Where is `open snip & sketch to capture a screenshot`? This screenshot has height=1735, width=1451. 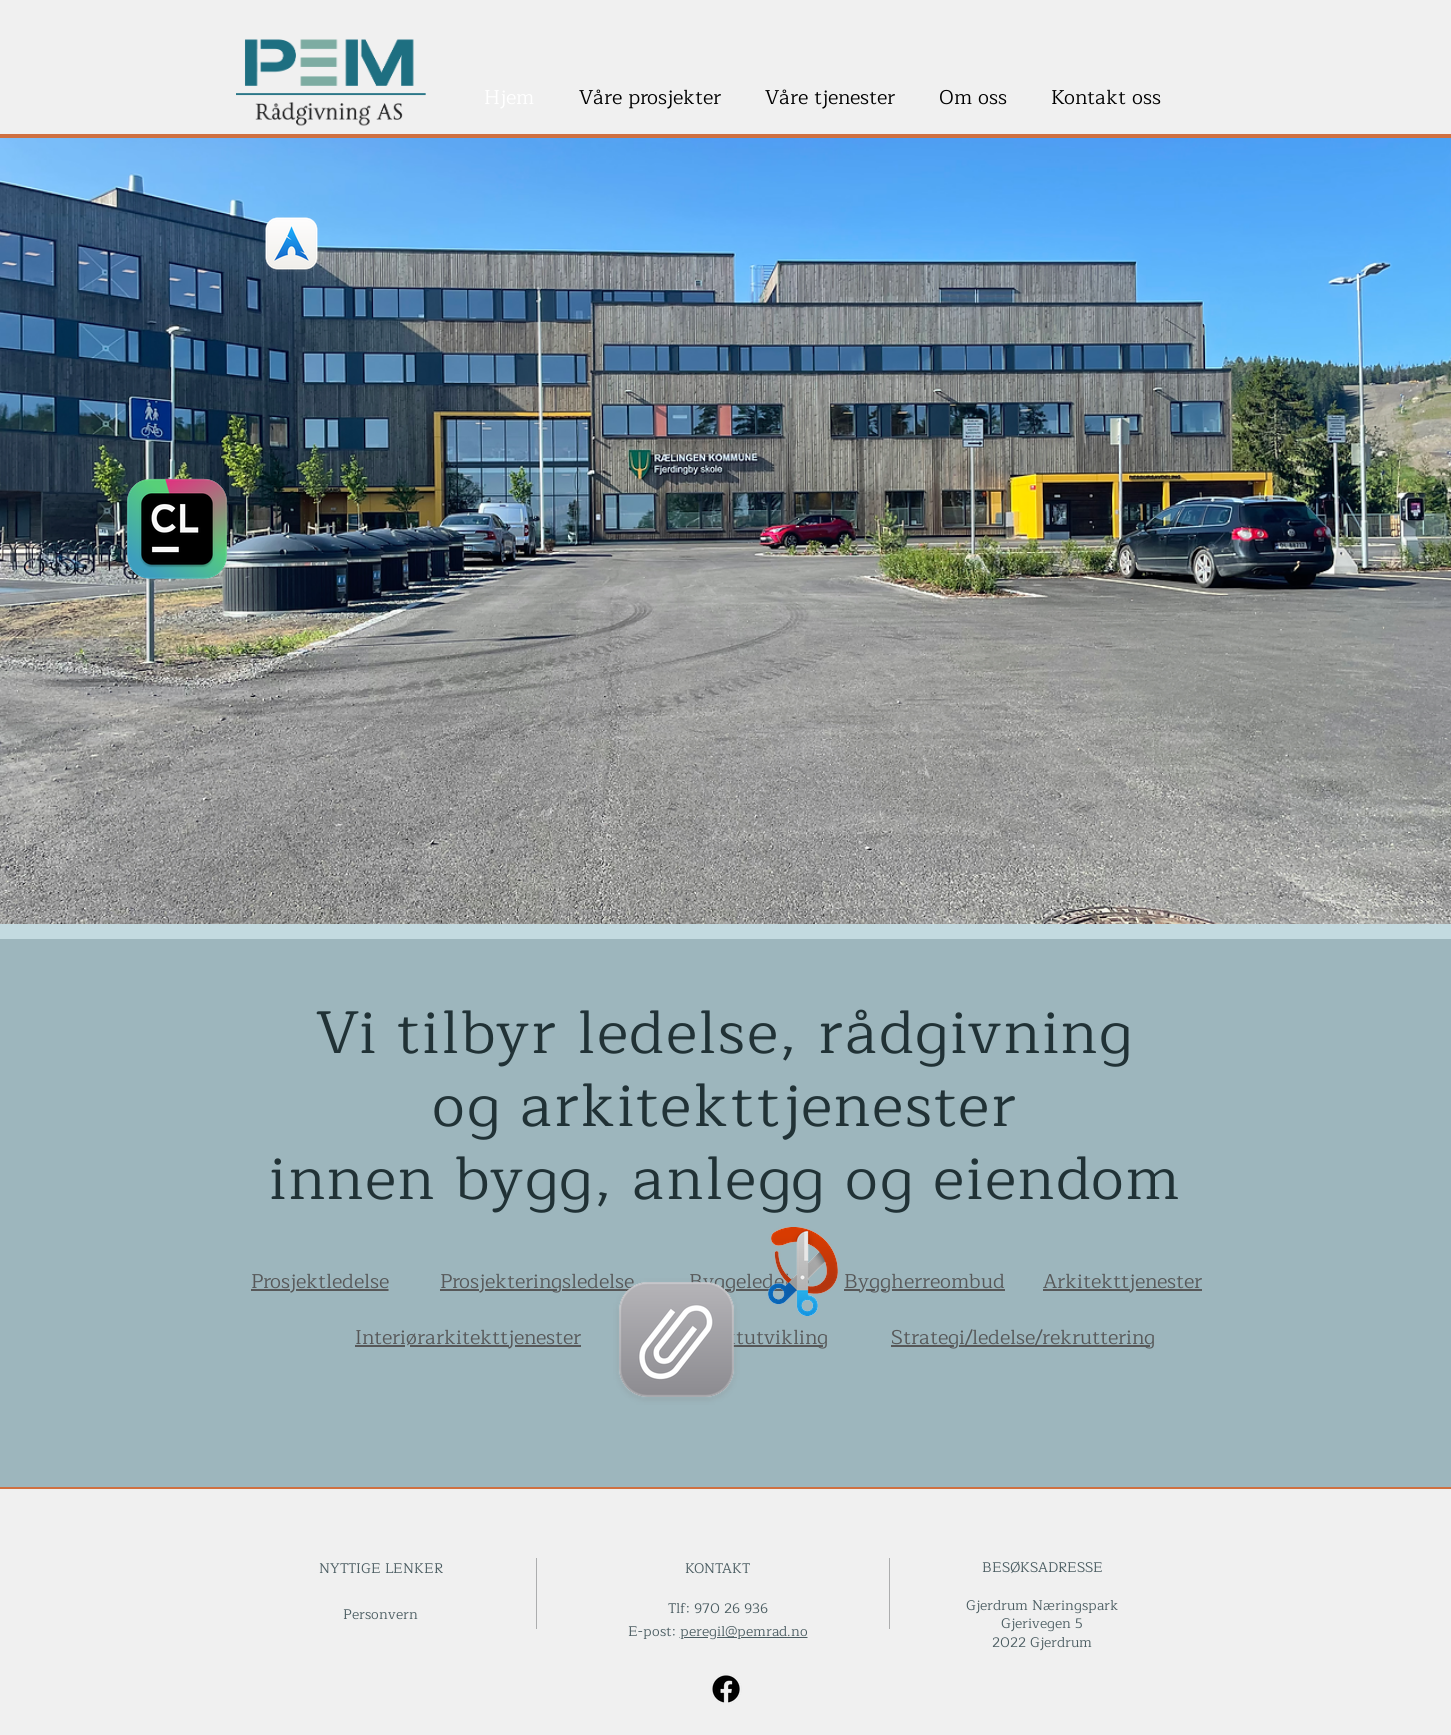 open snip & sketch to capture a screenshot is located at coordinates (802, 1271).